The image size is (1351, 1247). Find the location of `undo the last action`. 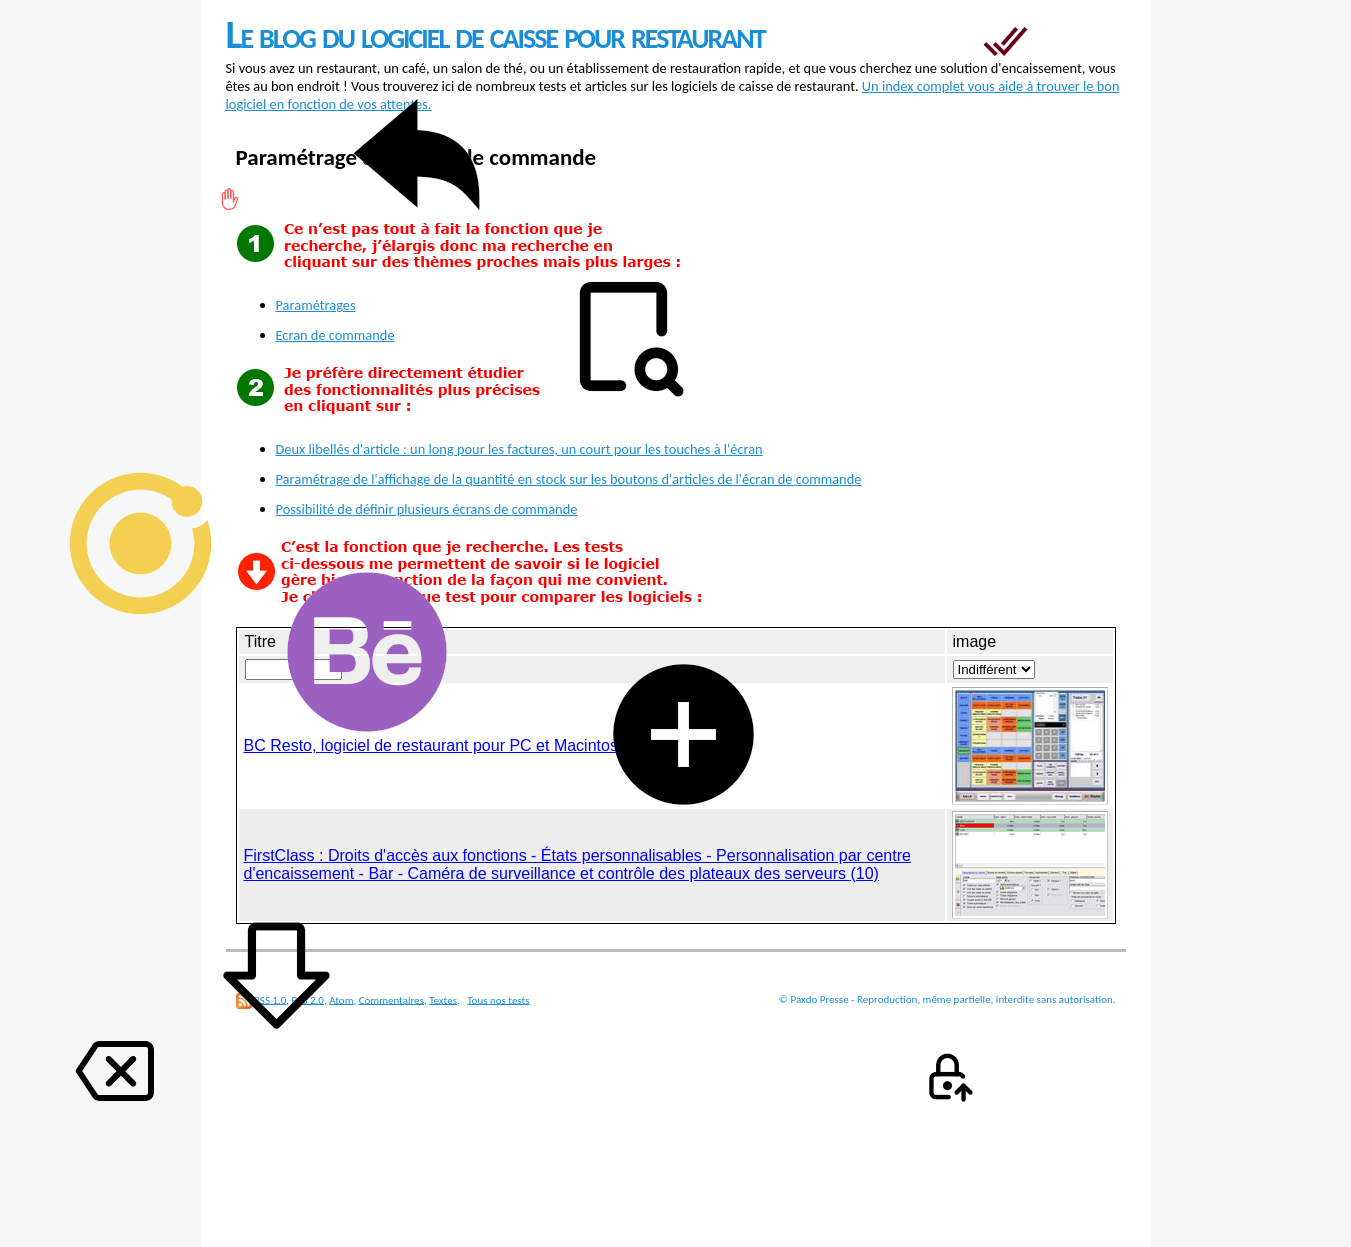

undo the last action is located at coordinates (416, 154).